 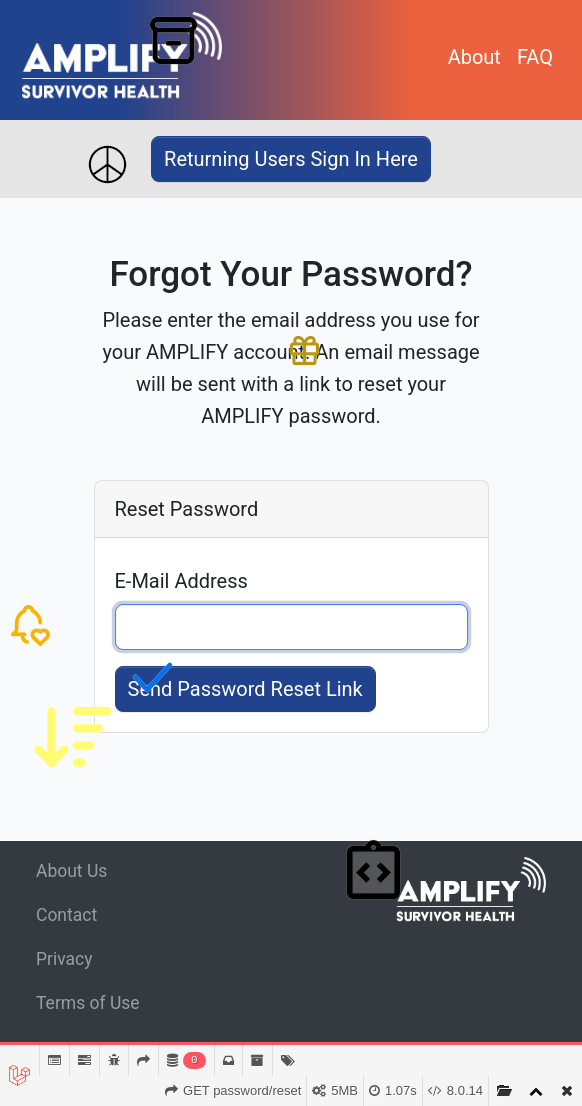 What do you see at coordinates (173, 40) in the screenshot?
I see `archive this item` at bounding box center [173, 40].